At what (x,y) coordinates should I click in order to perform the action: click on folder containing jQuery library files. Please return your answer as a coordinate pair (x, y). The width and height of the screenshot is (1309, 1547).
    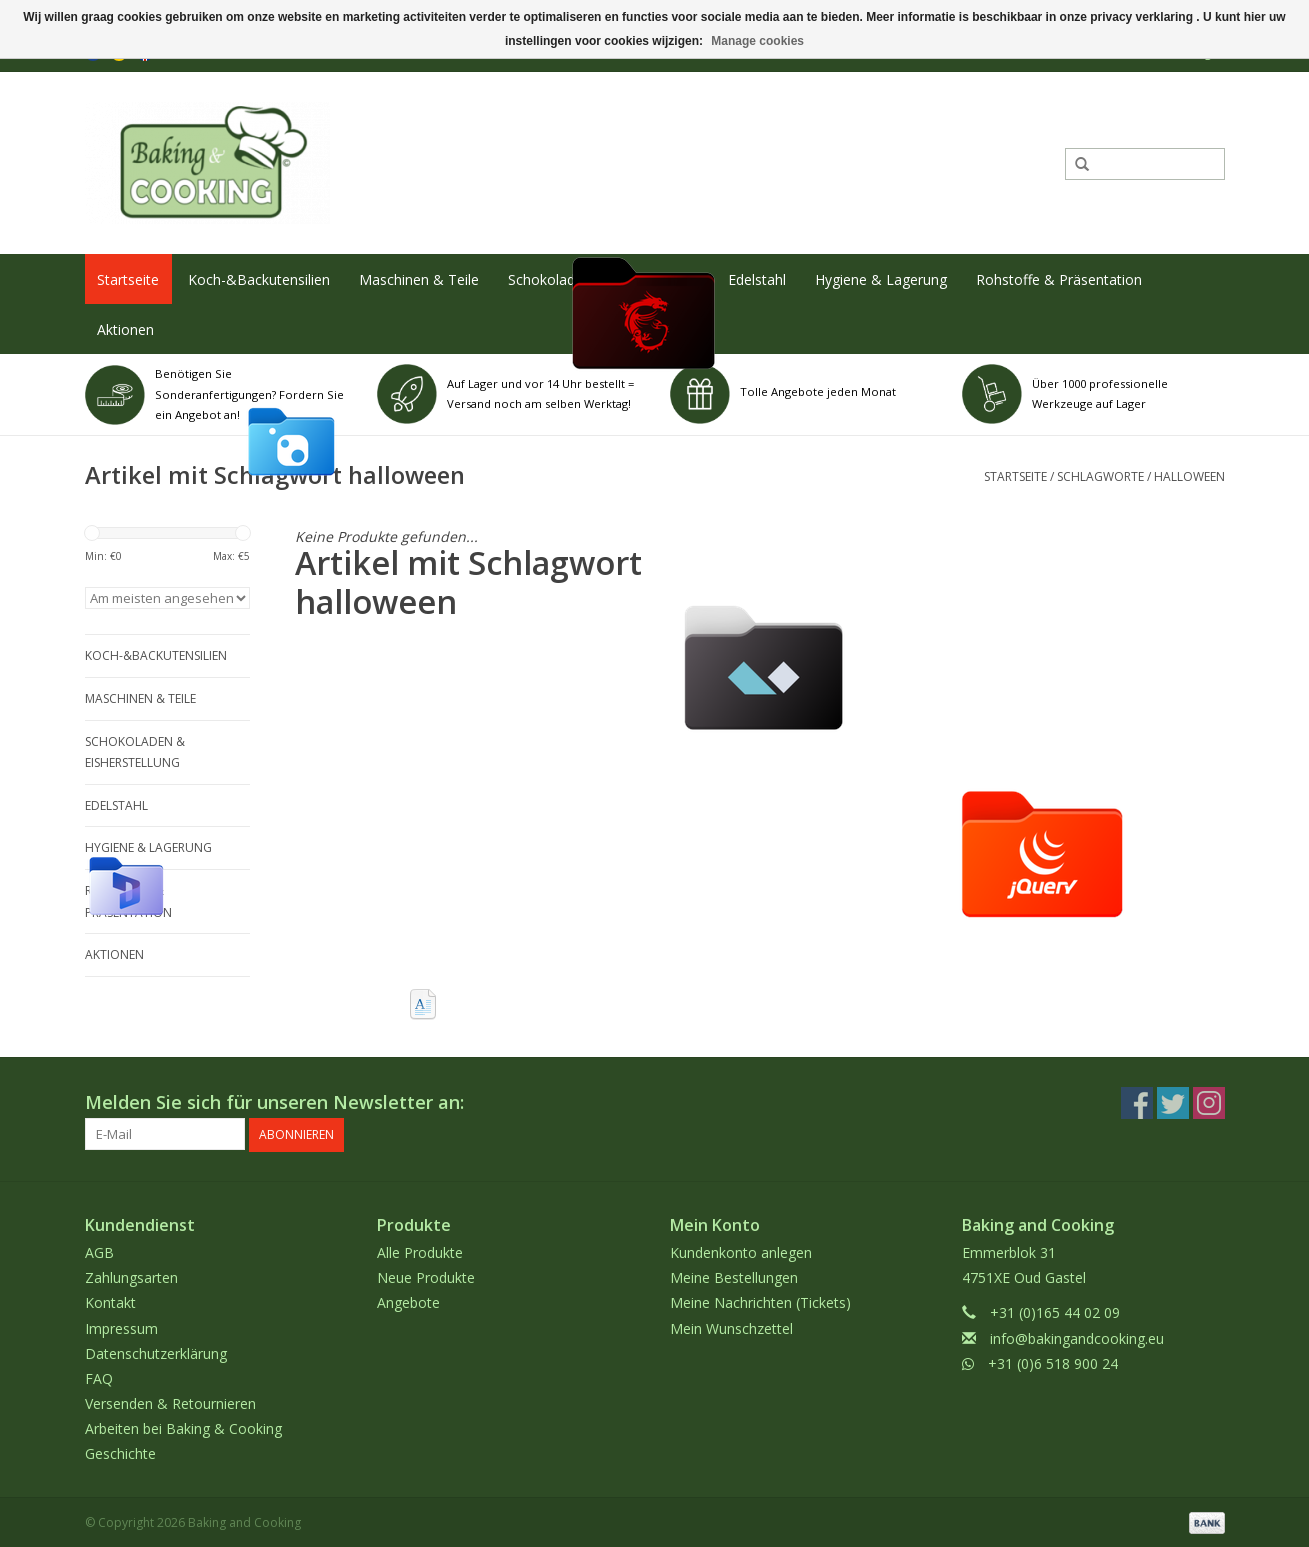
    Looking at the image, I should click on (1041, 858).